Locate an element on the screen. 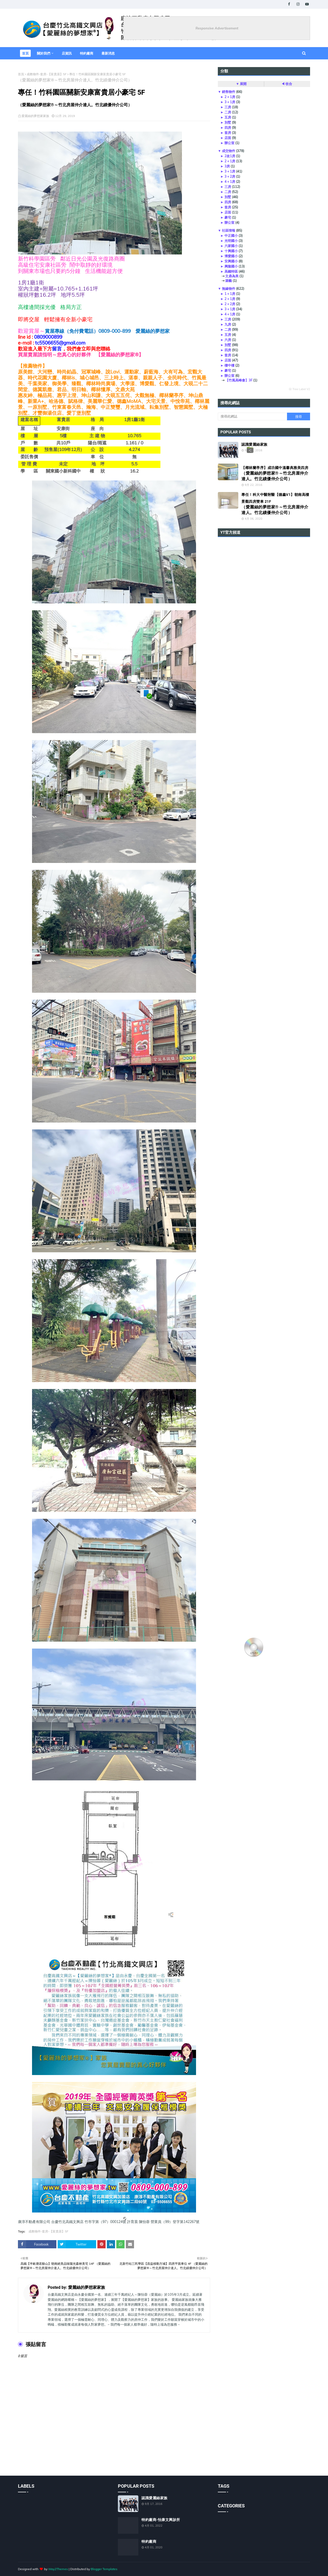  program or application verified successfully is located at coordinates (146, 693).